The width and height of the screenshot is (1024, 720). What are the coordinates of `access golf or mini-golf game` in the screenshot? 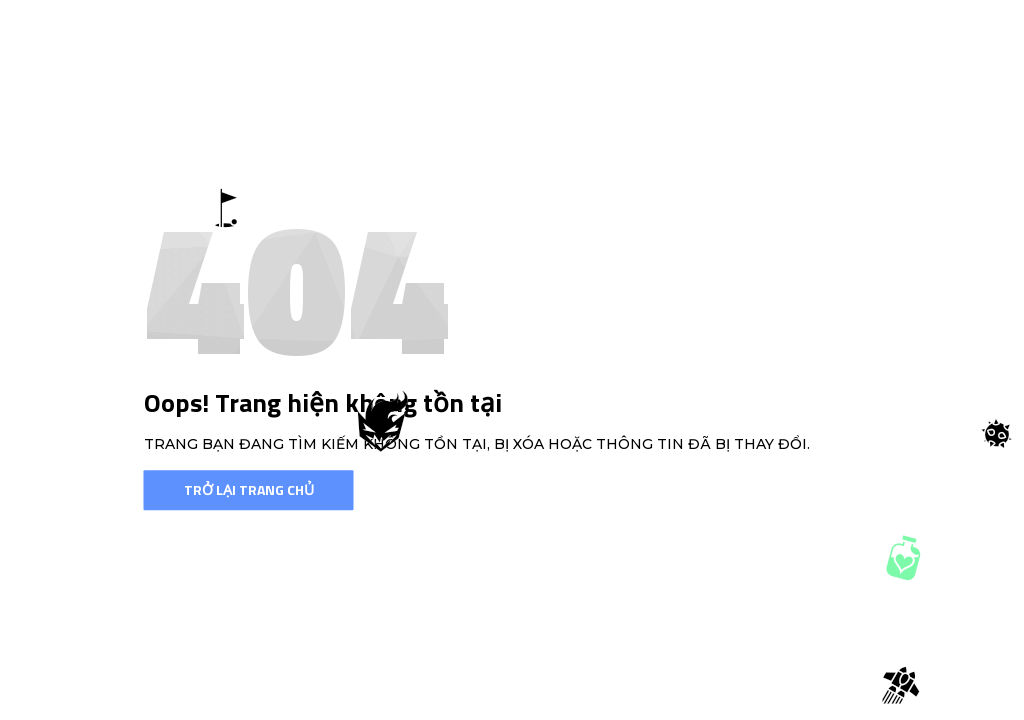 It's located at (226, 208).